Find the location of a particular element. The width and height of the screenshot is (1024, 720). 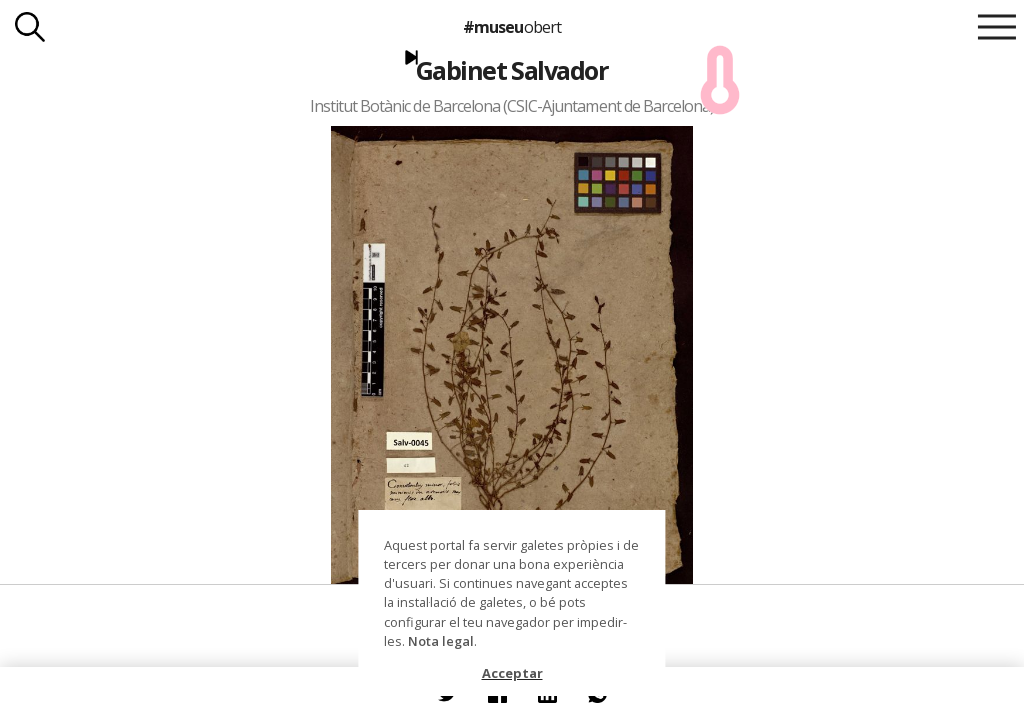

indicates high temperature reading is located at coordinates (720, 80).